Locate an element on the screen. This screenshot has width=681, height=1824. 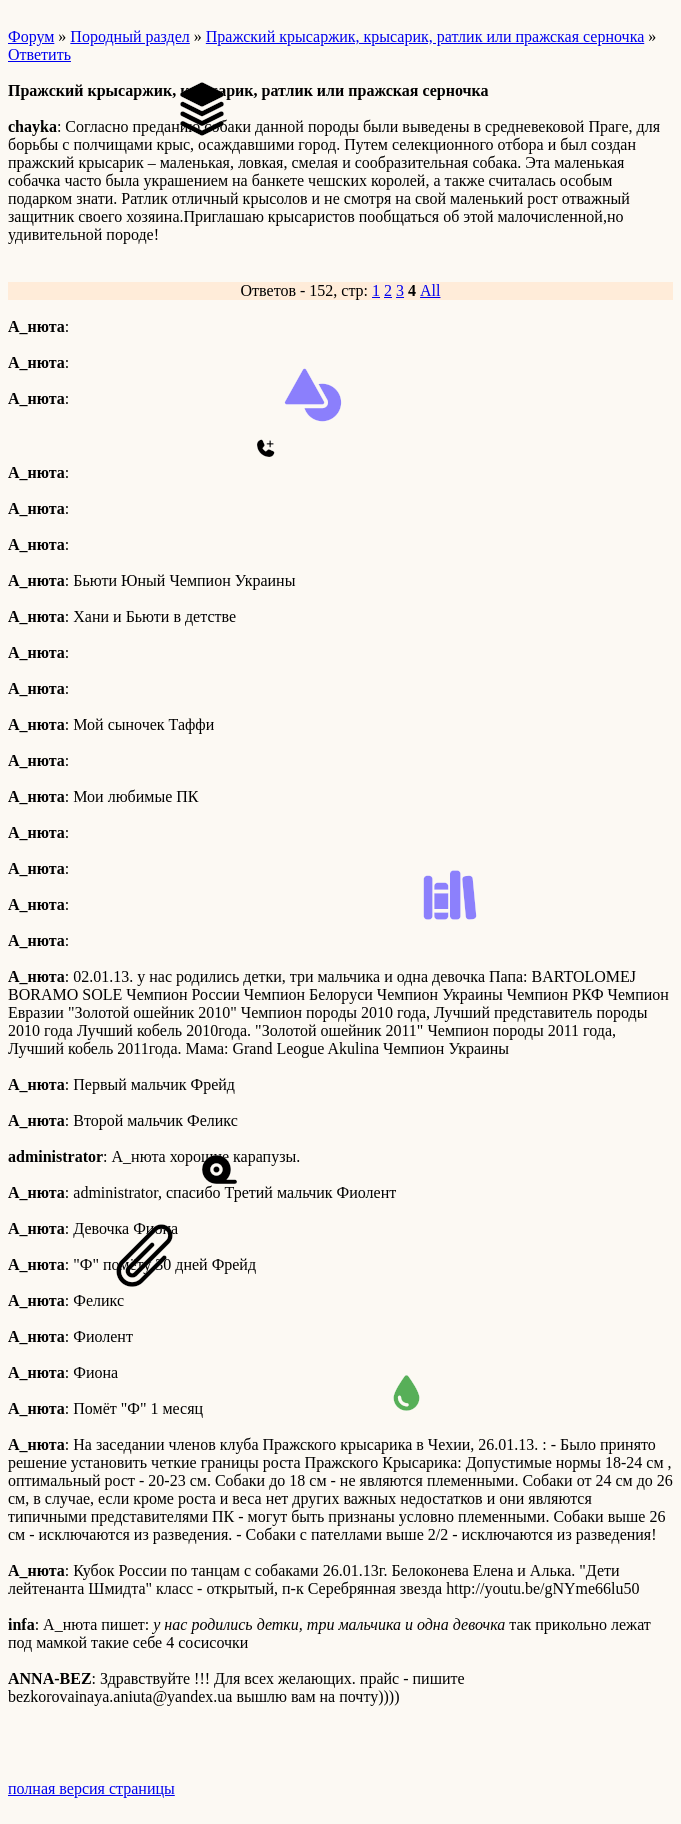
adjust water or hydration settings is located at coordinates (406, 1393).